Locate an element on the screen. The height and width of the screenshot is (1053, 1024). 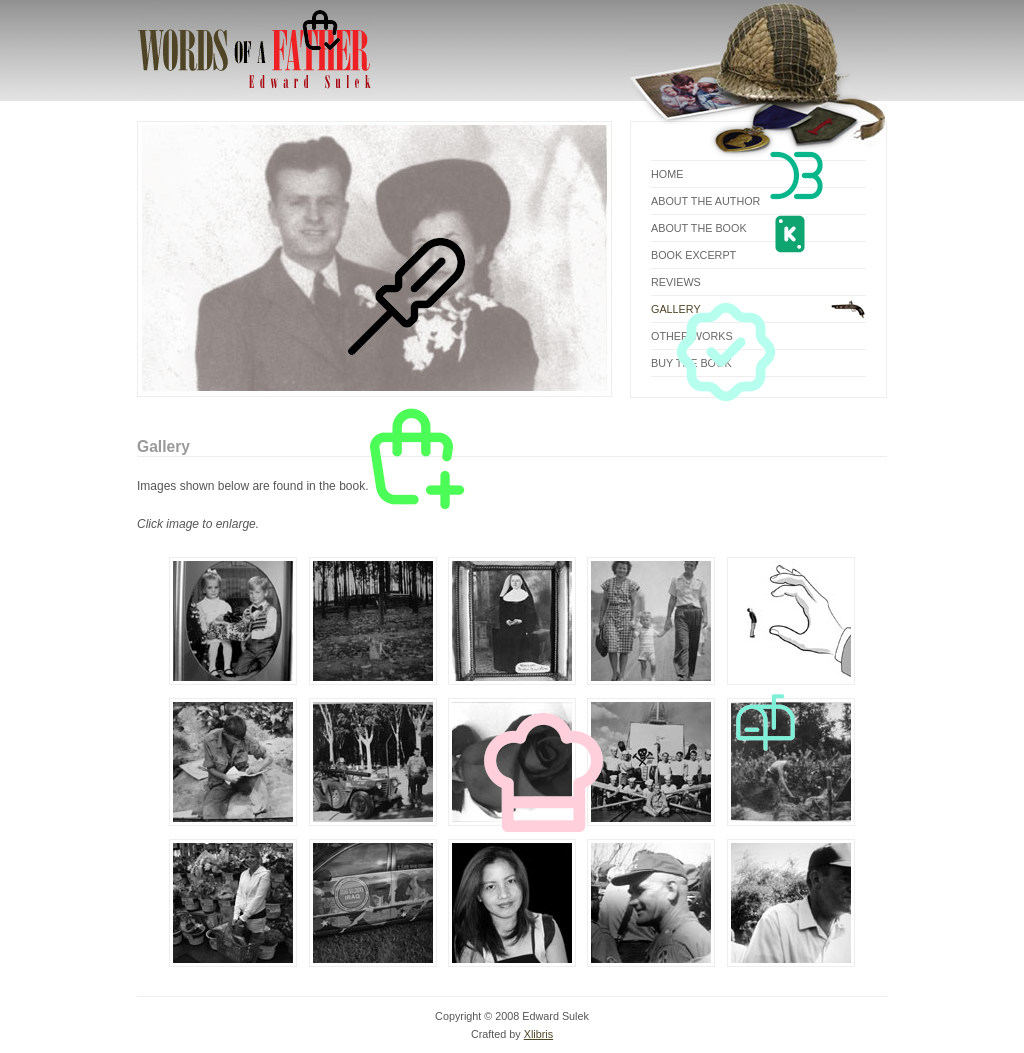
verified or authenticated status indicator is located at coordinates (726, 352).